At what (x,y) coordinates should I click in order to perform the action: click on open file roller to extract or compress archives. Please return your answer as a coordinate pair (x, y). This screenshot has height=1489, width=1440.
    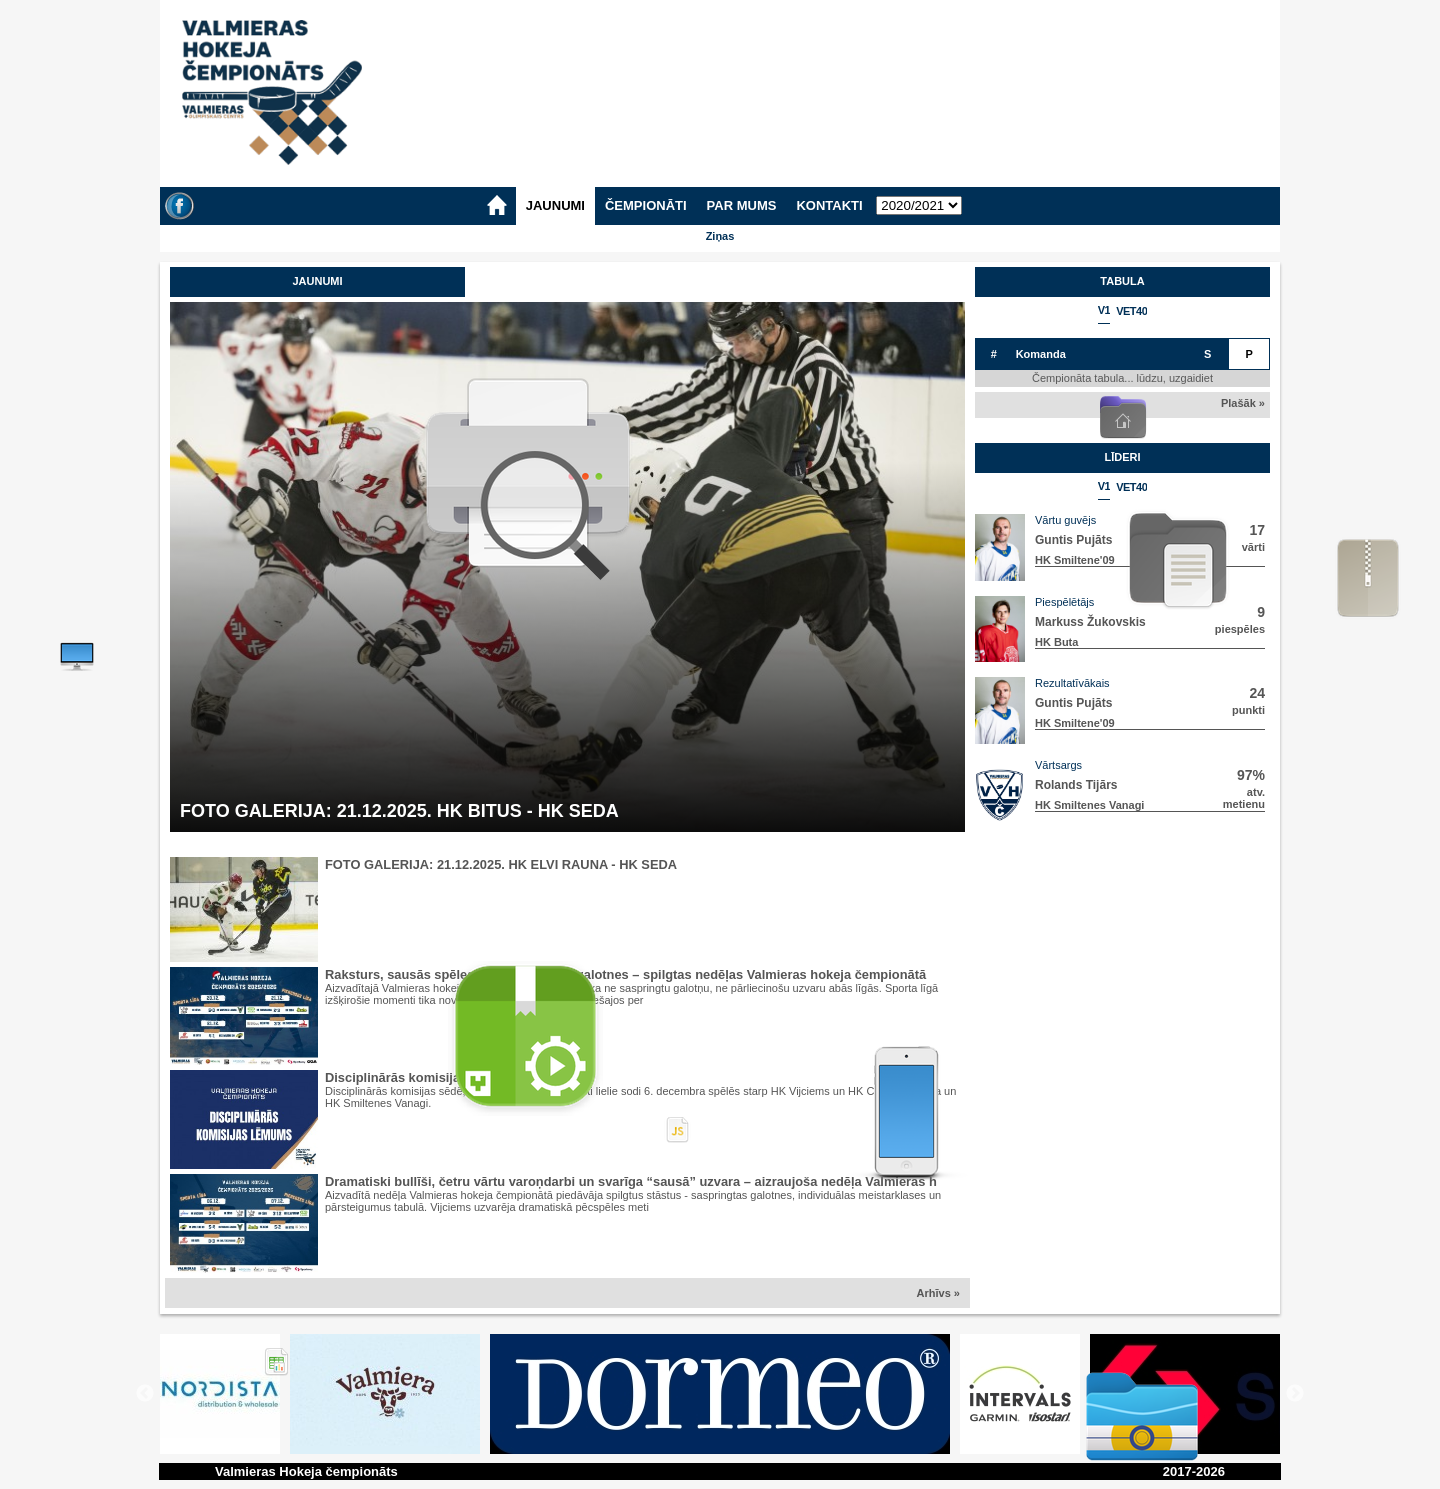
    Looking at the image, I should click on (1368, 578).